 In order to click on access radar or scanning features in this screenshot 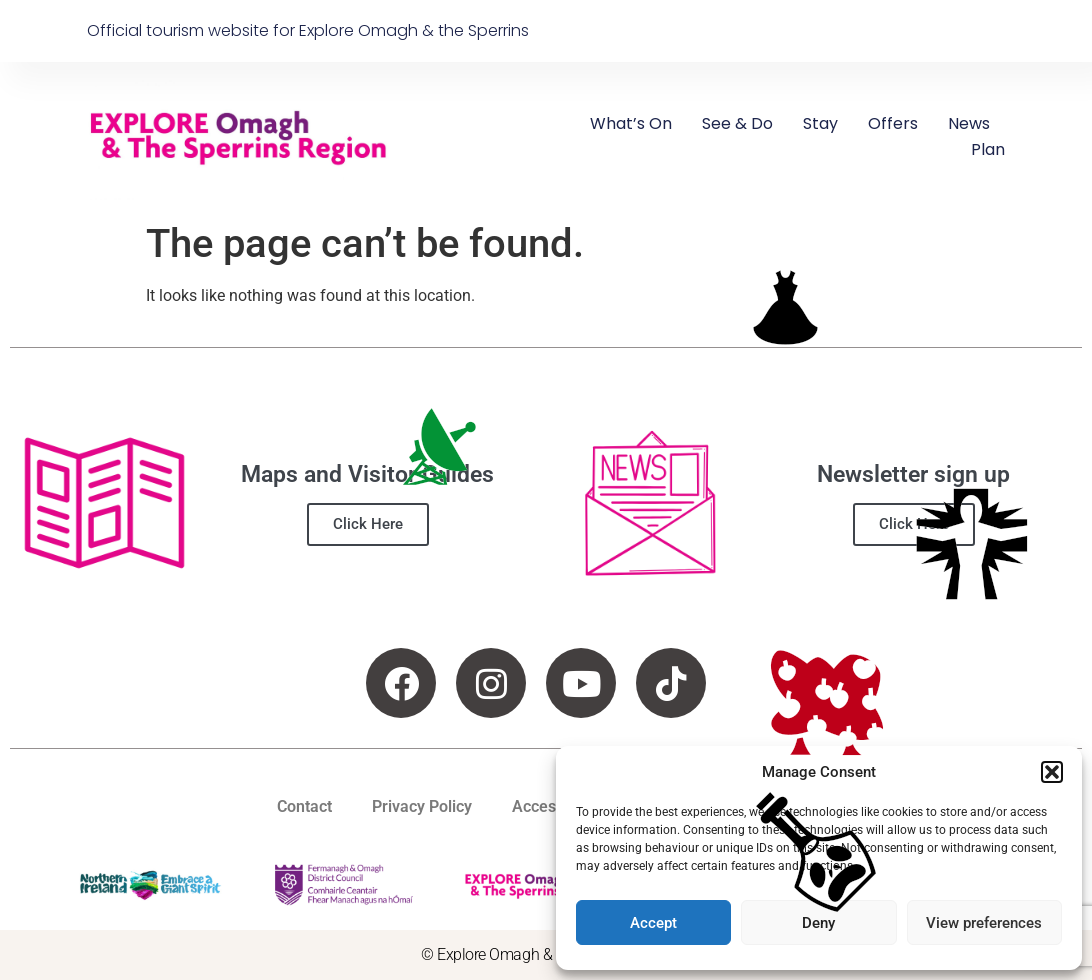, I will do `click(436, 445)`.